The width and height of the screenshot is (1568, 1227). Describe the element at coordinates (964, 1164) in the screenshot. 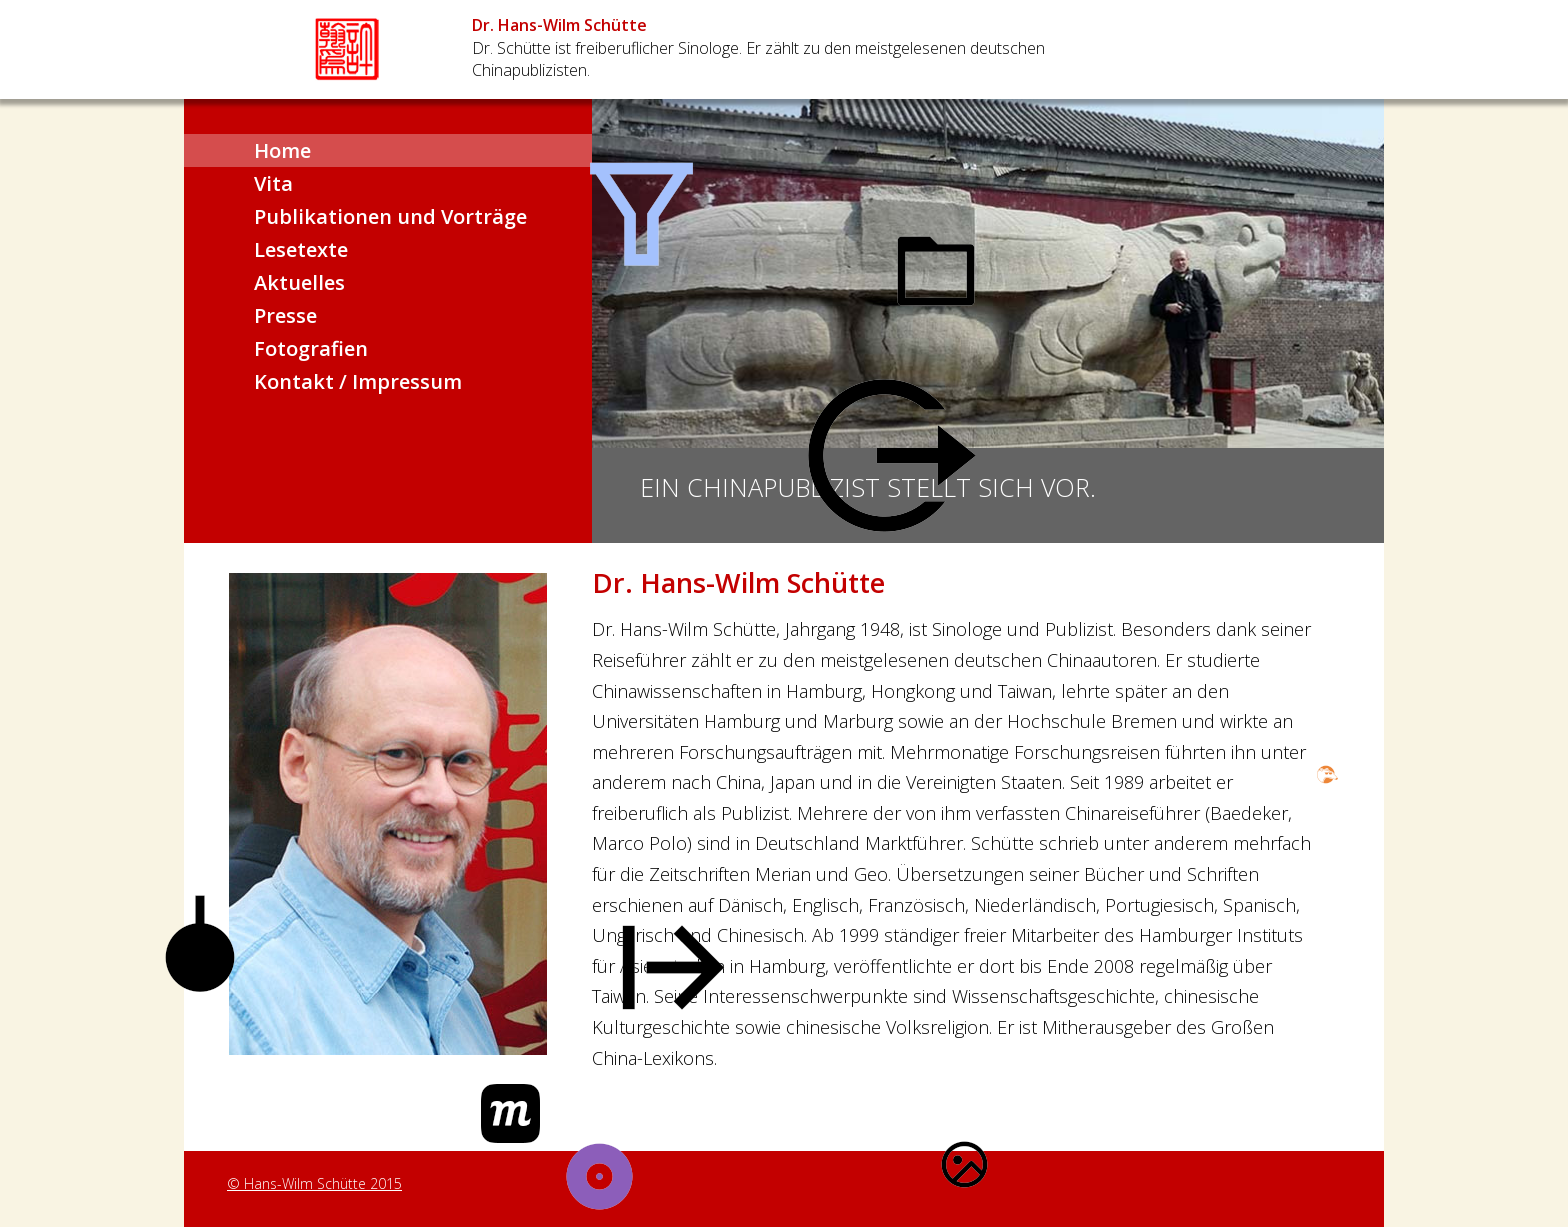

I see `view image or photo gallery` at that location.